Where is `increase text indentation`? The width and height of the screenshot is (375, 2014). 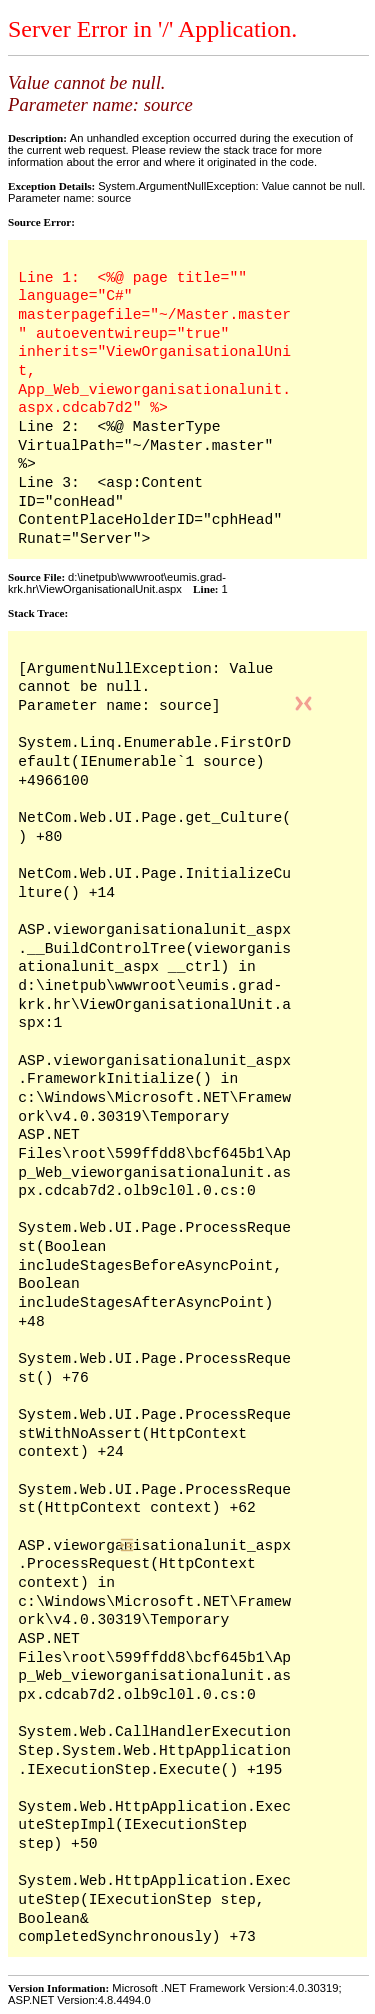 increase text indentation is located at coordinates (127, 1545).